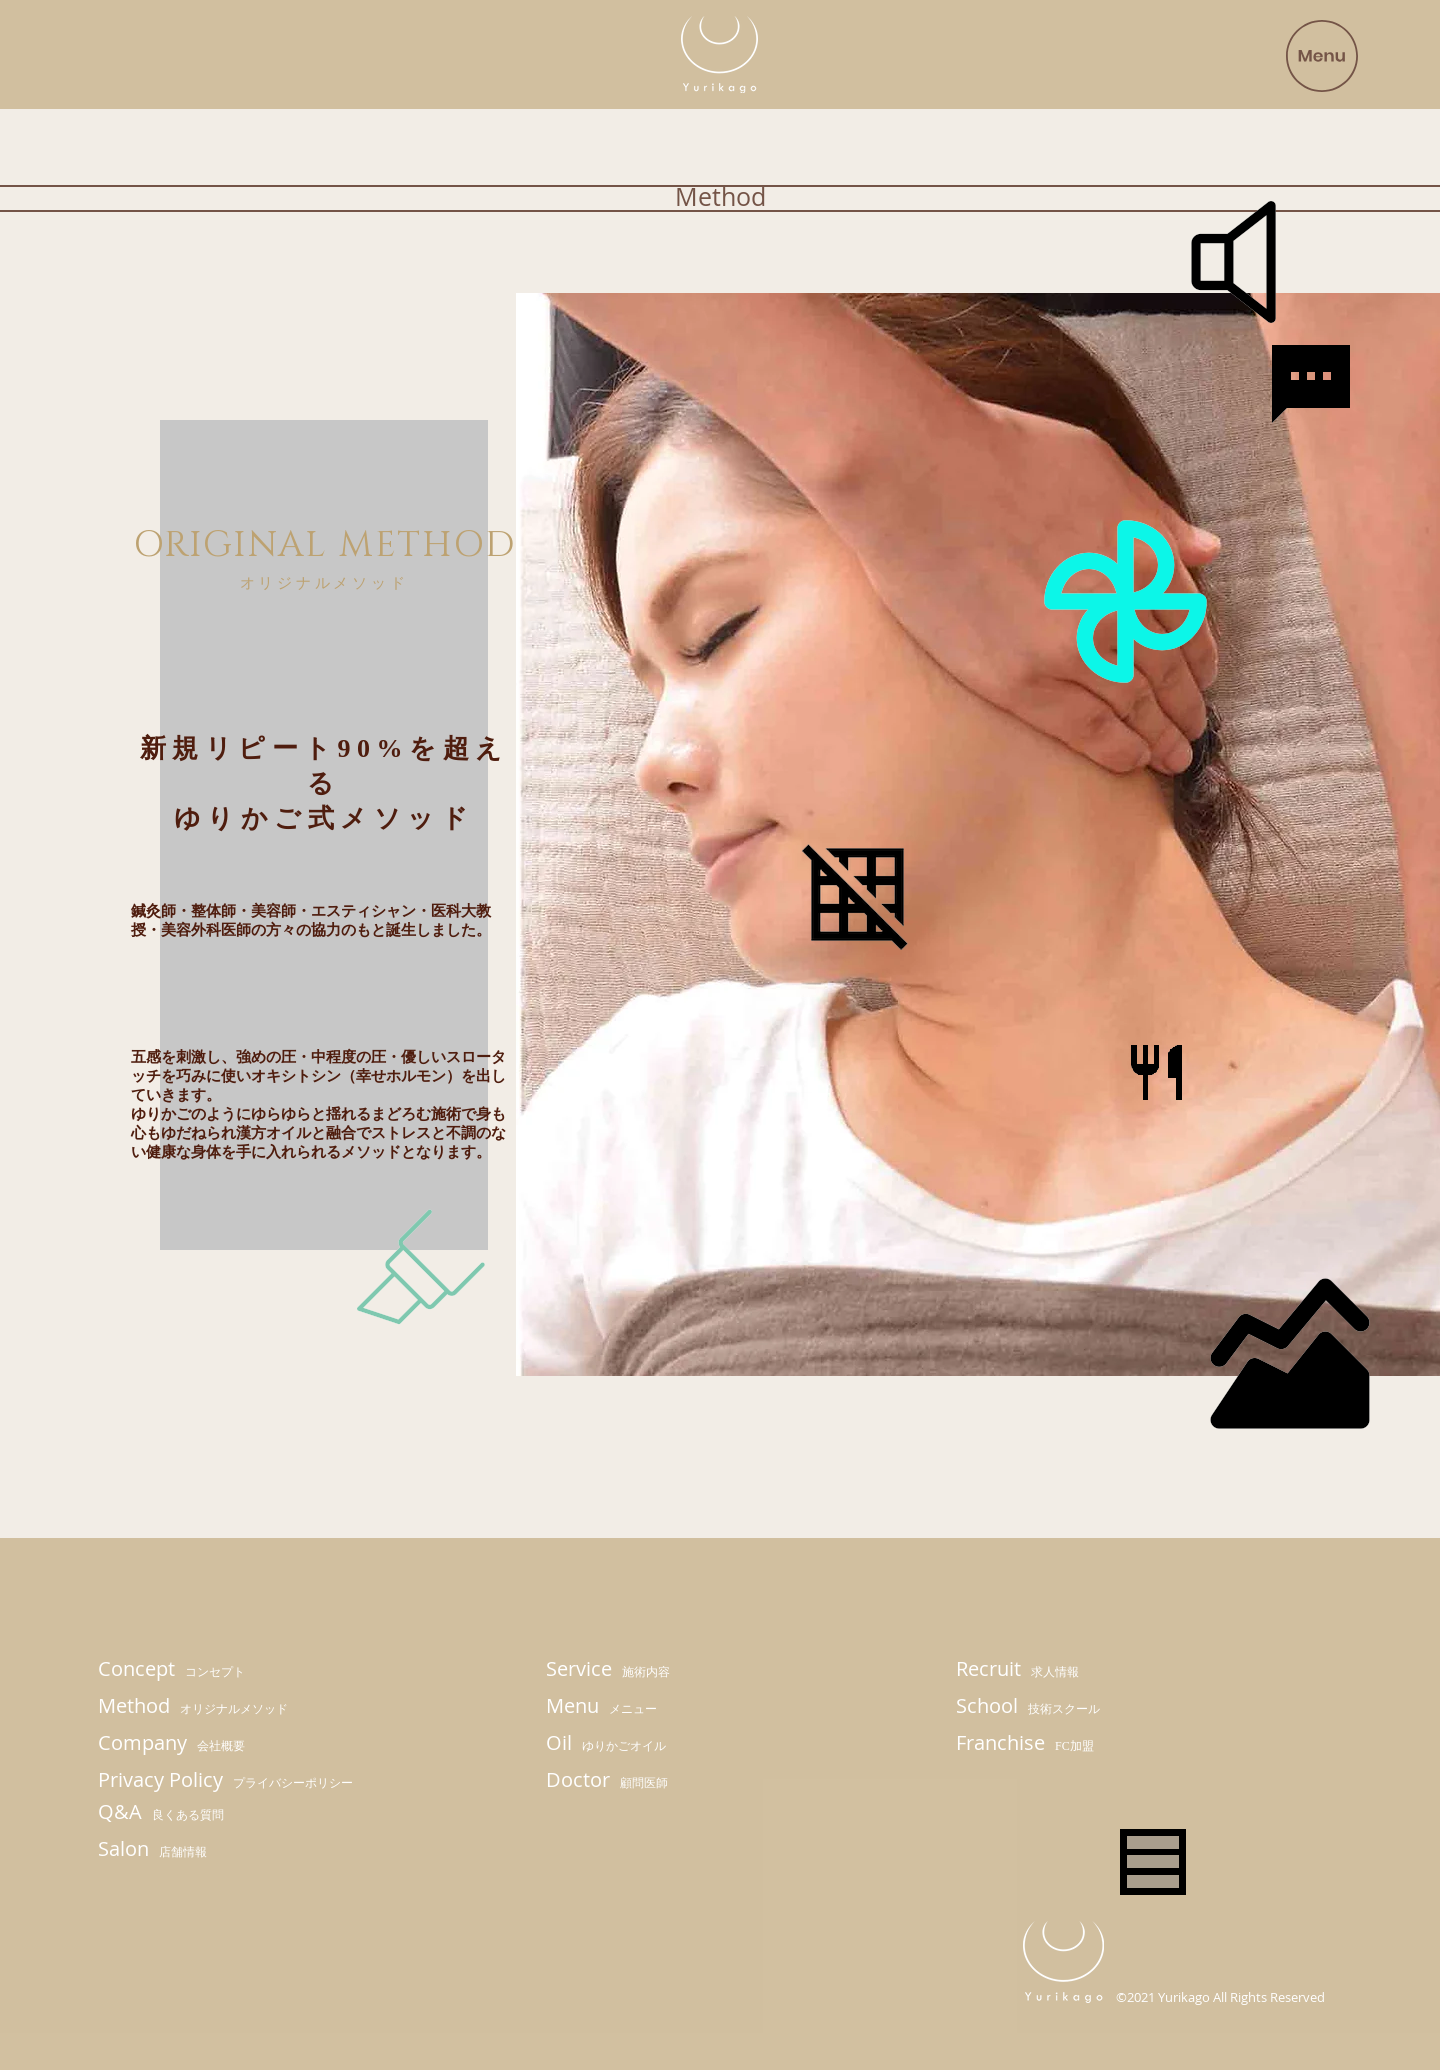 This screenshot has width=1440, height=2070. What do you see at coordinates (1125, 601) in the screenshot?
I see `access renewable energy settings` at bounding box center [1125, 601].